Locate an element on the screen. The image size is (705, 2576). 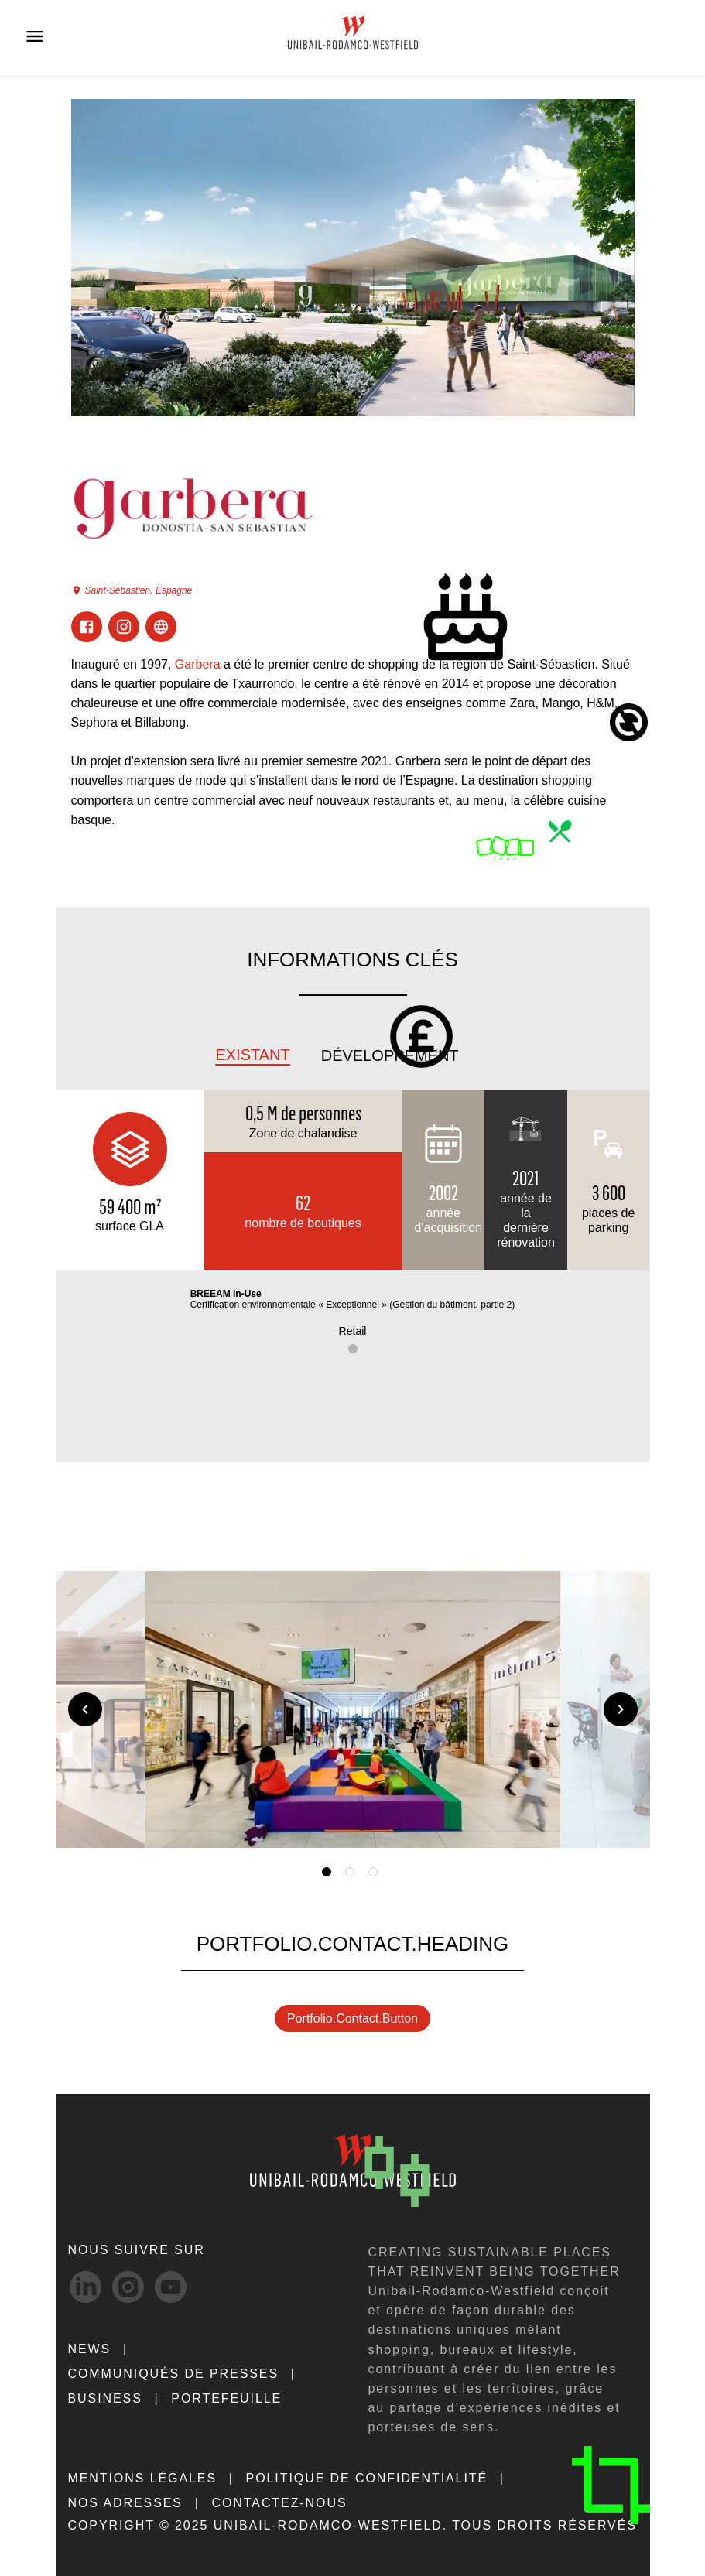
find nearby restaurants is located at coordinates (560, 830).